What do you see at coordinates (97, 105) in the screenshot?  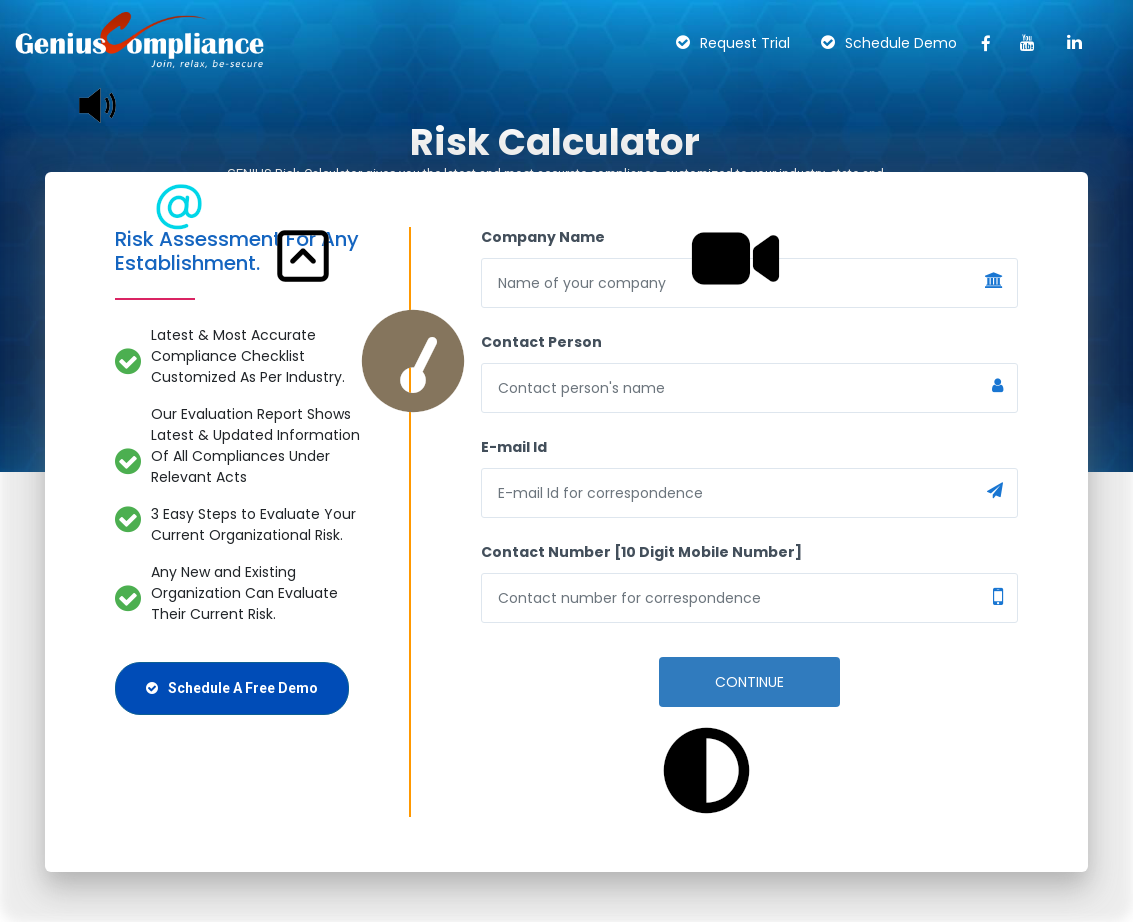 I see `adjust audio volume to medium level` at bounding box center [97, 105].